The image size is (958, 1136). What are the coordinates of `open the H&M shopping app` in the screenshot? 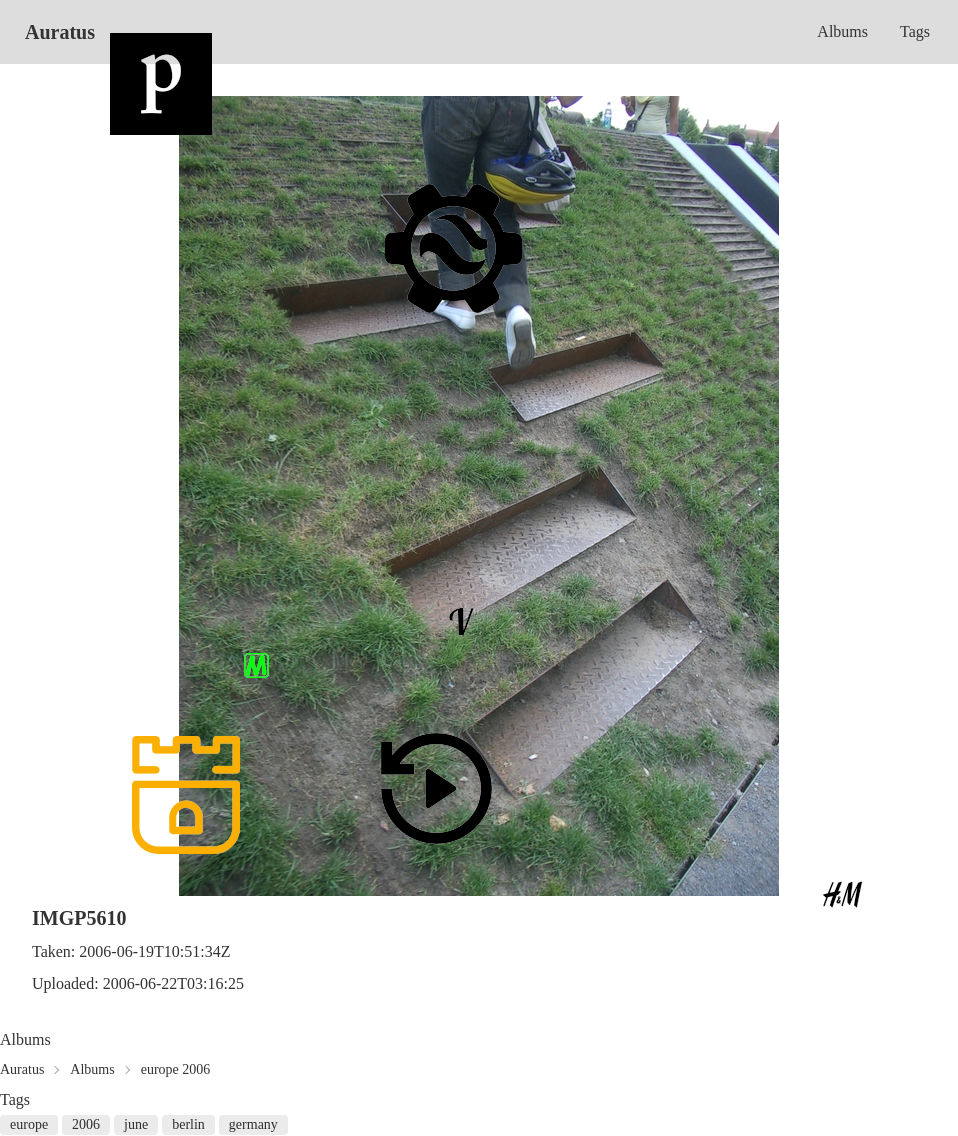 It's located at (842, 894).